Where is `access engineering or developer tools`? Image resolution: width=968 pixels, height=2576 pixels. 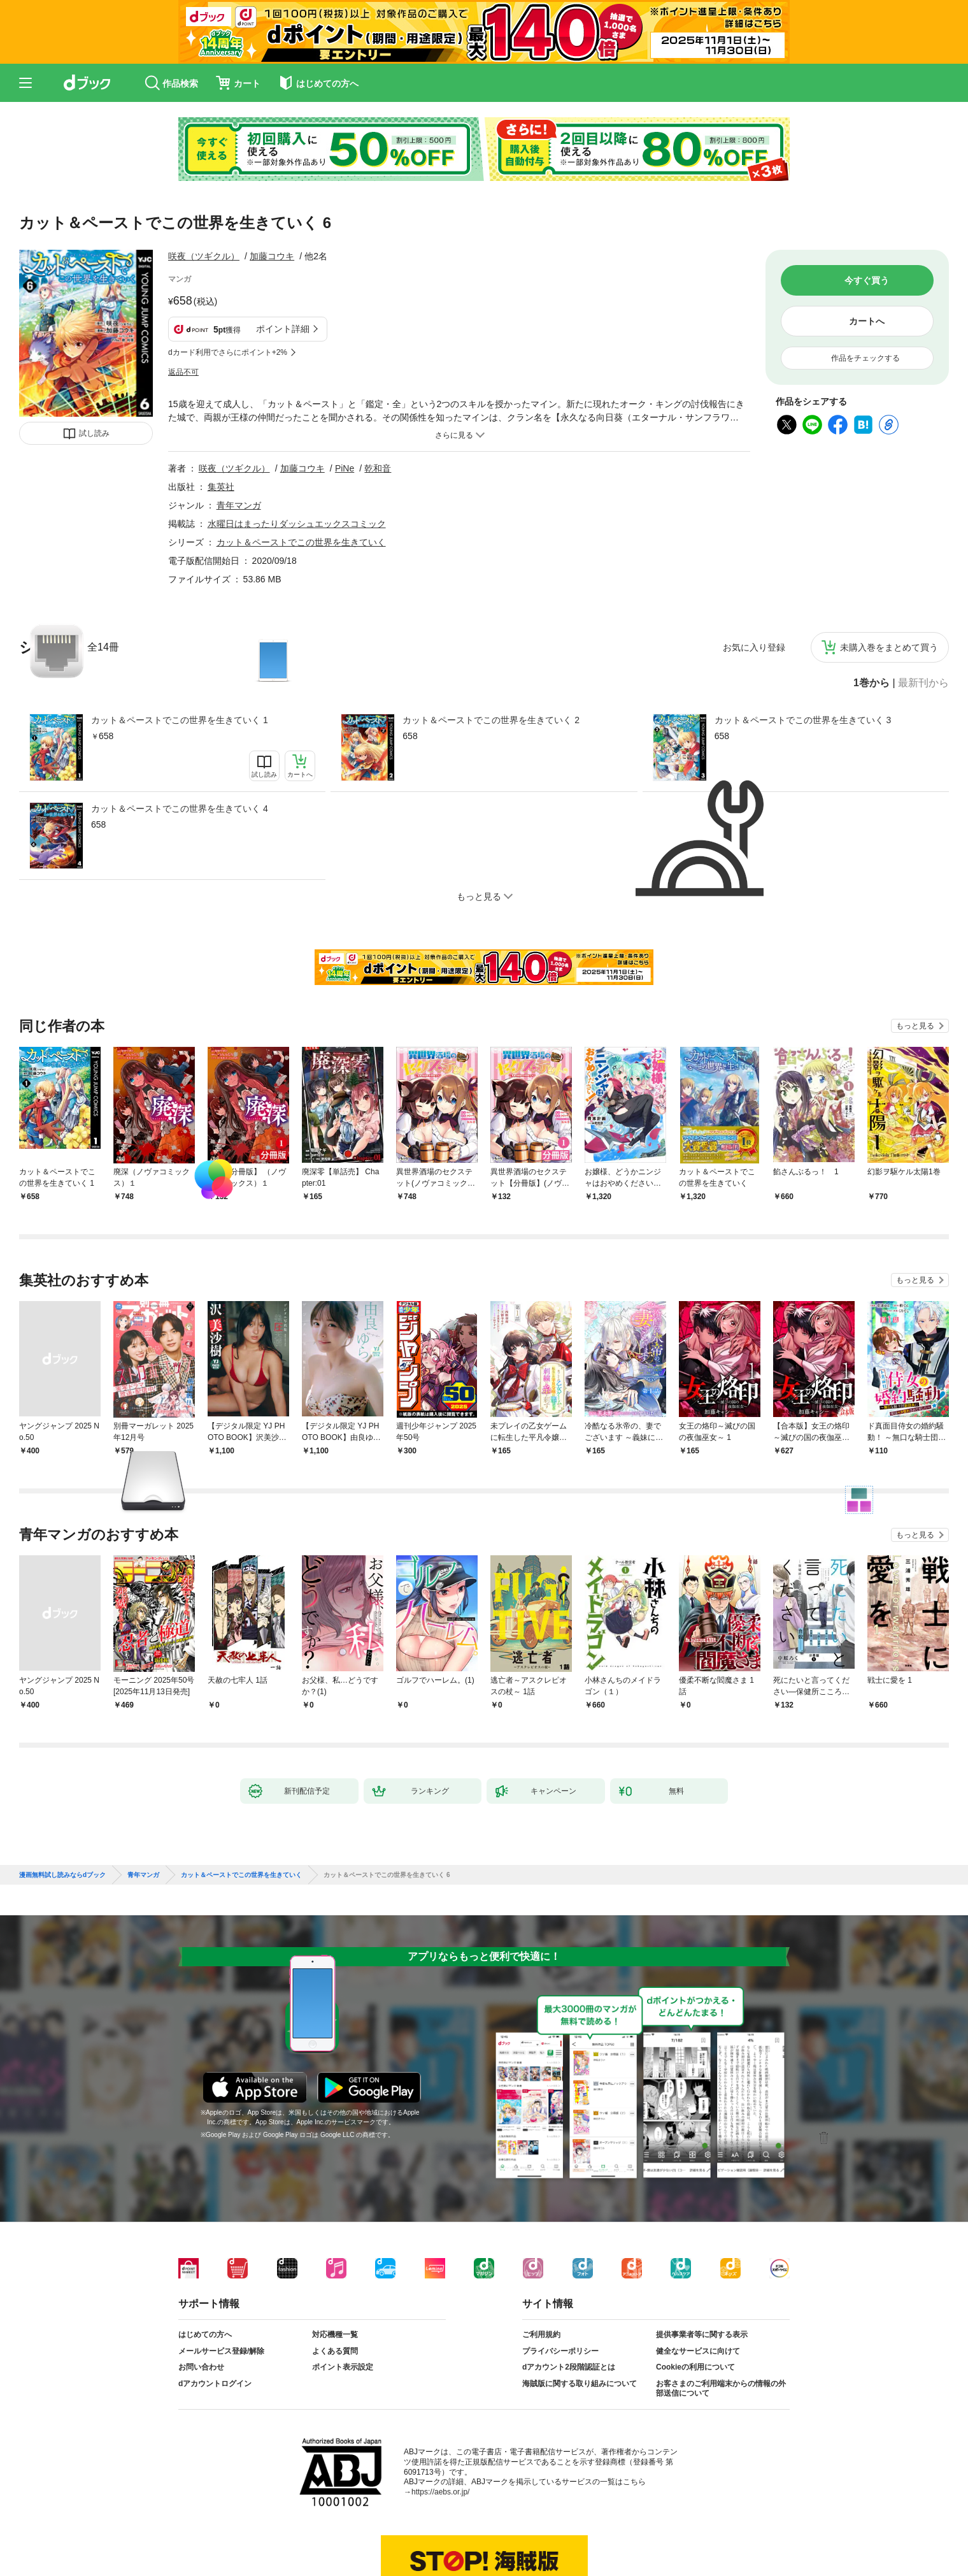 access engineering or developer tools is located at coordinates (699, 840).